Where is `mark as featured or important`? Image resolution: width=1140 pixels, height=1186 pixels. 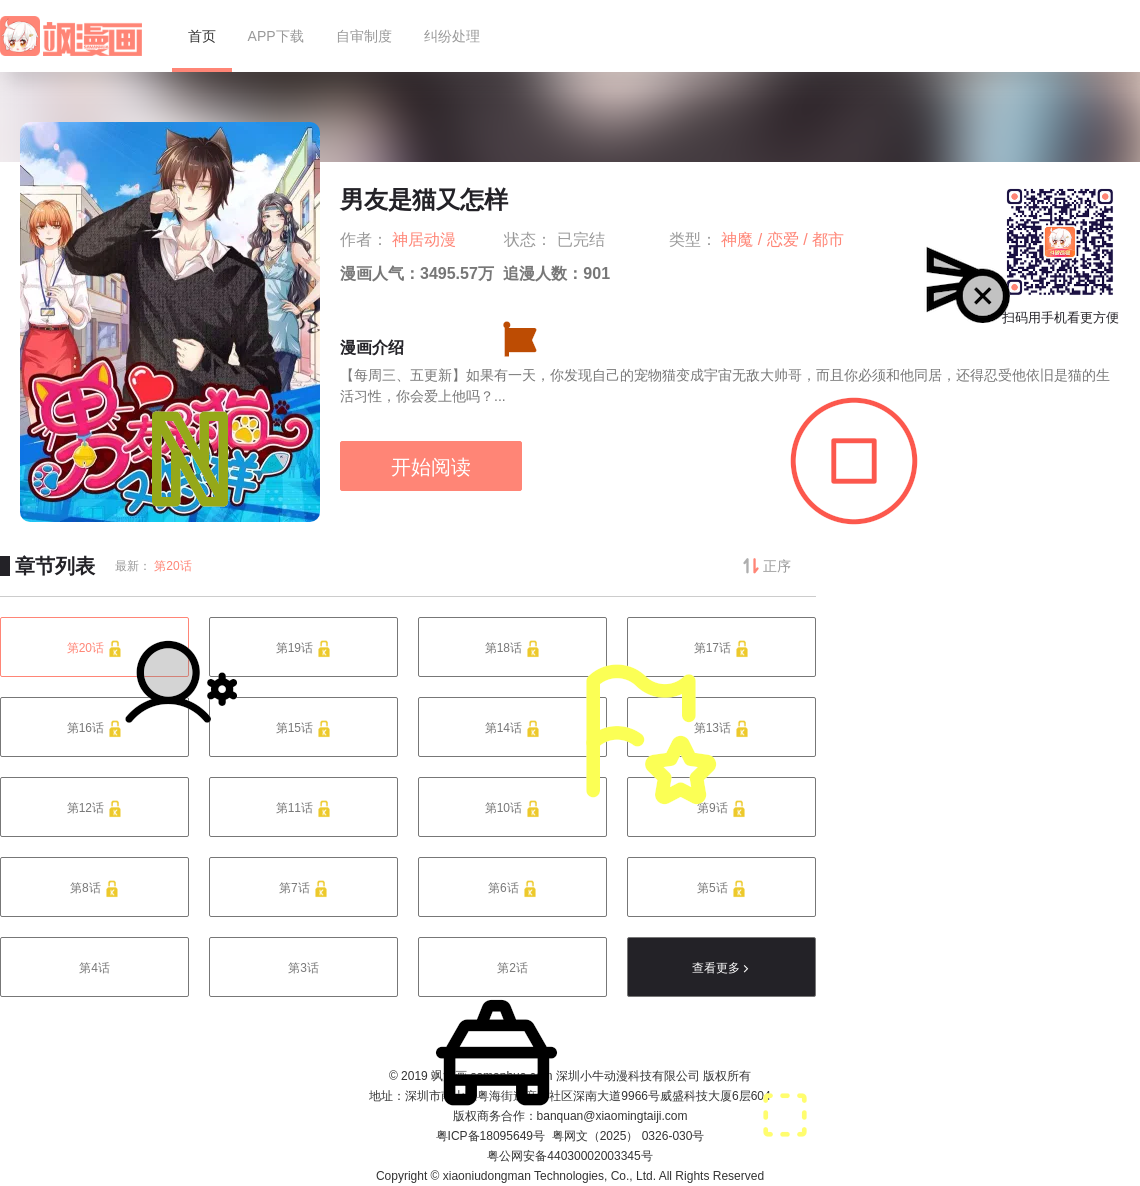
mark as featured or important is located at coordinates (641, 729).